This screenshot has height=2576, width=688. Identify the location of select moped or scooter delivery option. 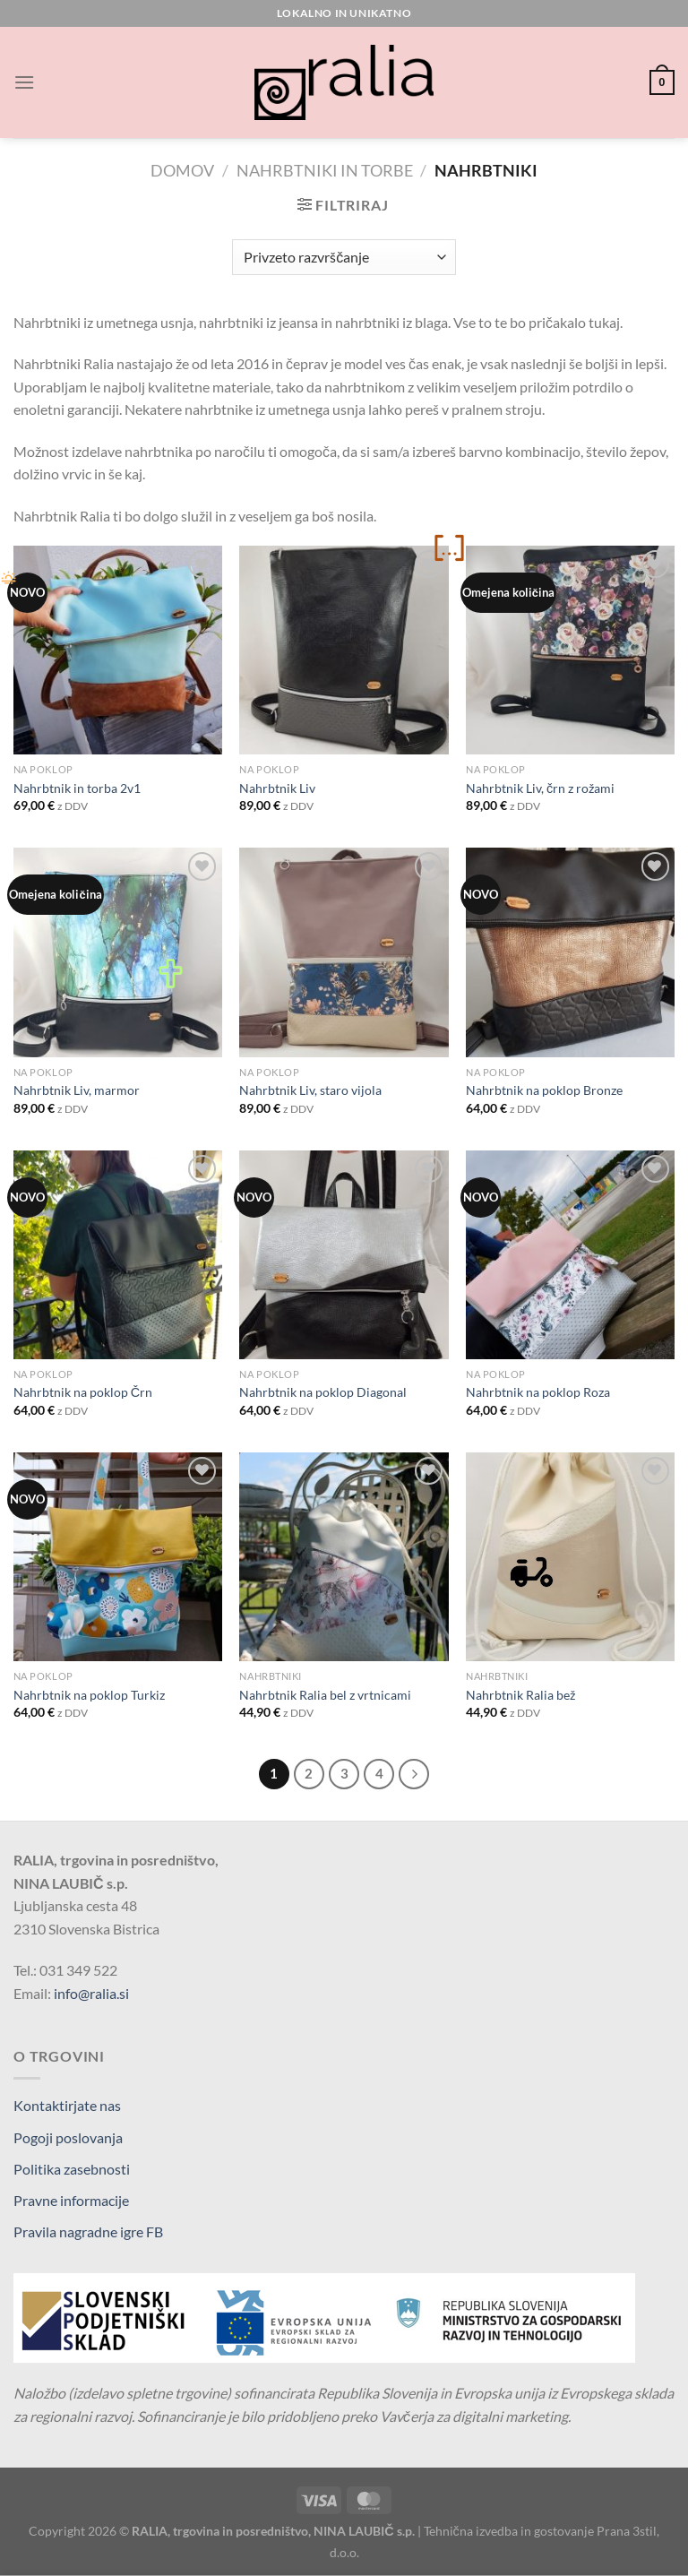
(531, 1572).